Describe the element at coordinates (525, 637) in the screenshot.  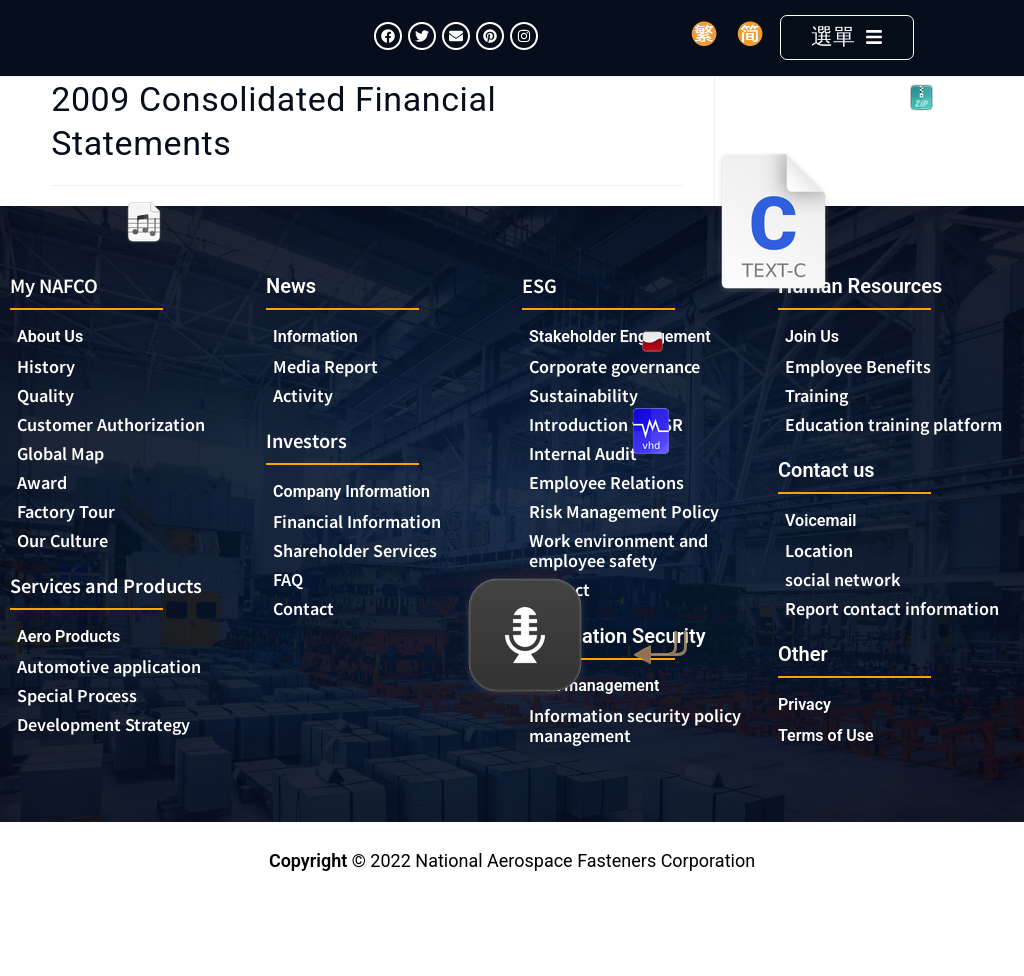
I see `open podcast or audio recording app` at that location.